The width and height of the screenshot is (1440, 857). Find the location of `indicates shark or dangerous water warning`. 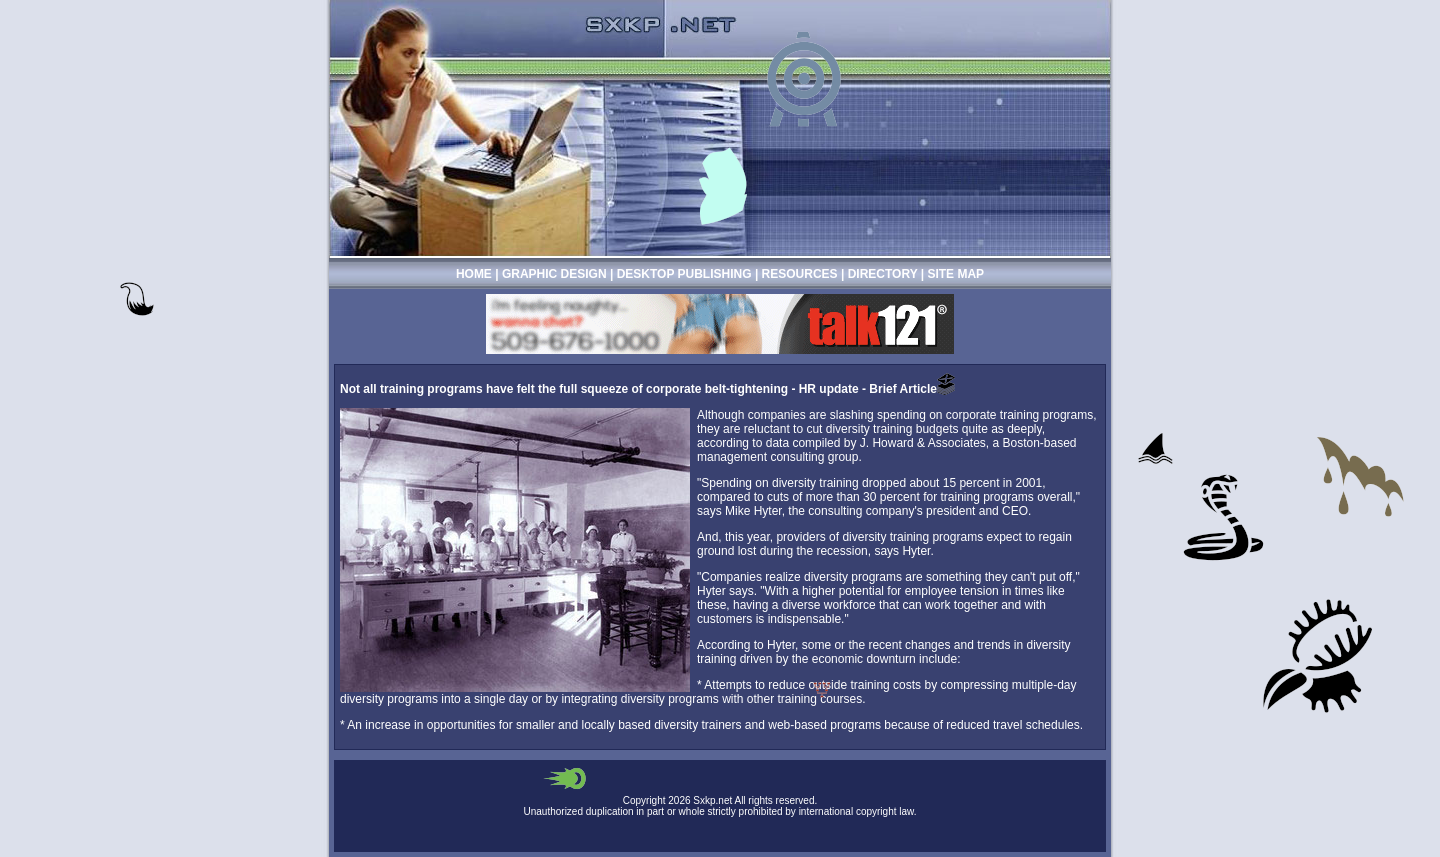

indicates shark or dangerous water warning is located at coordinates (1155, 448).